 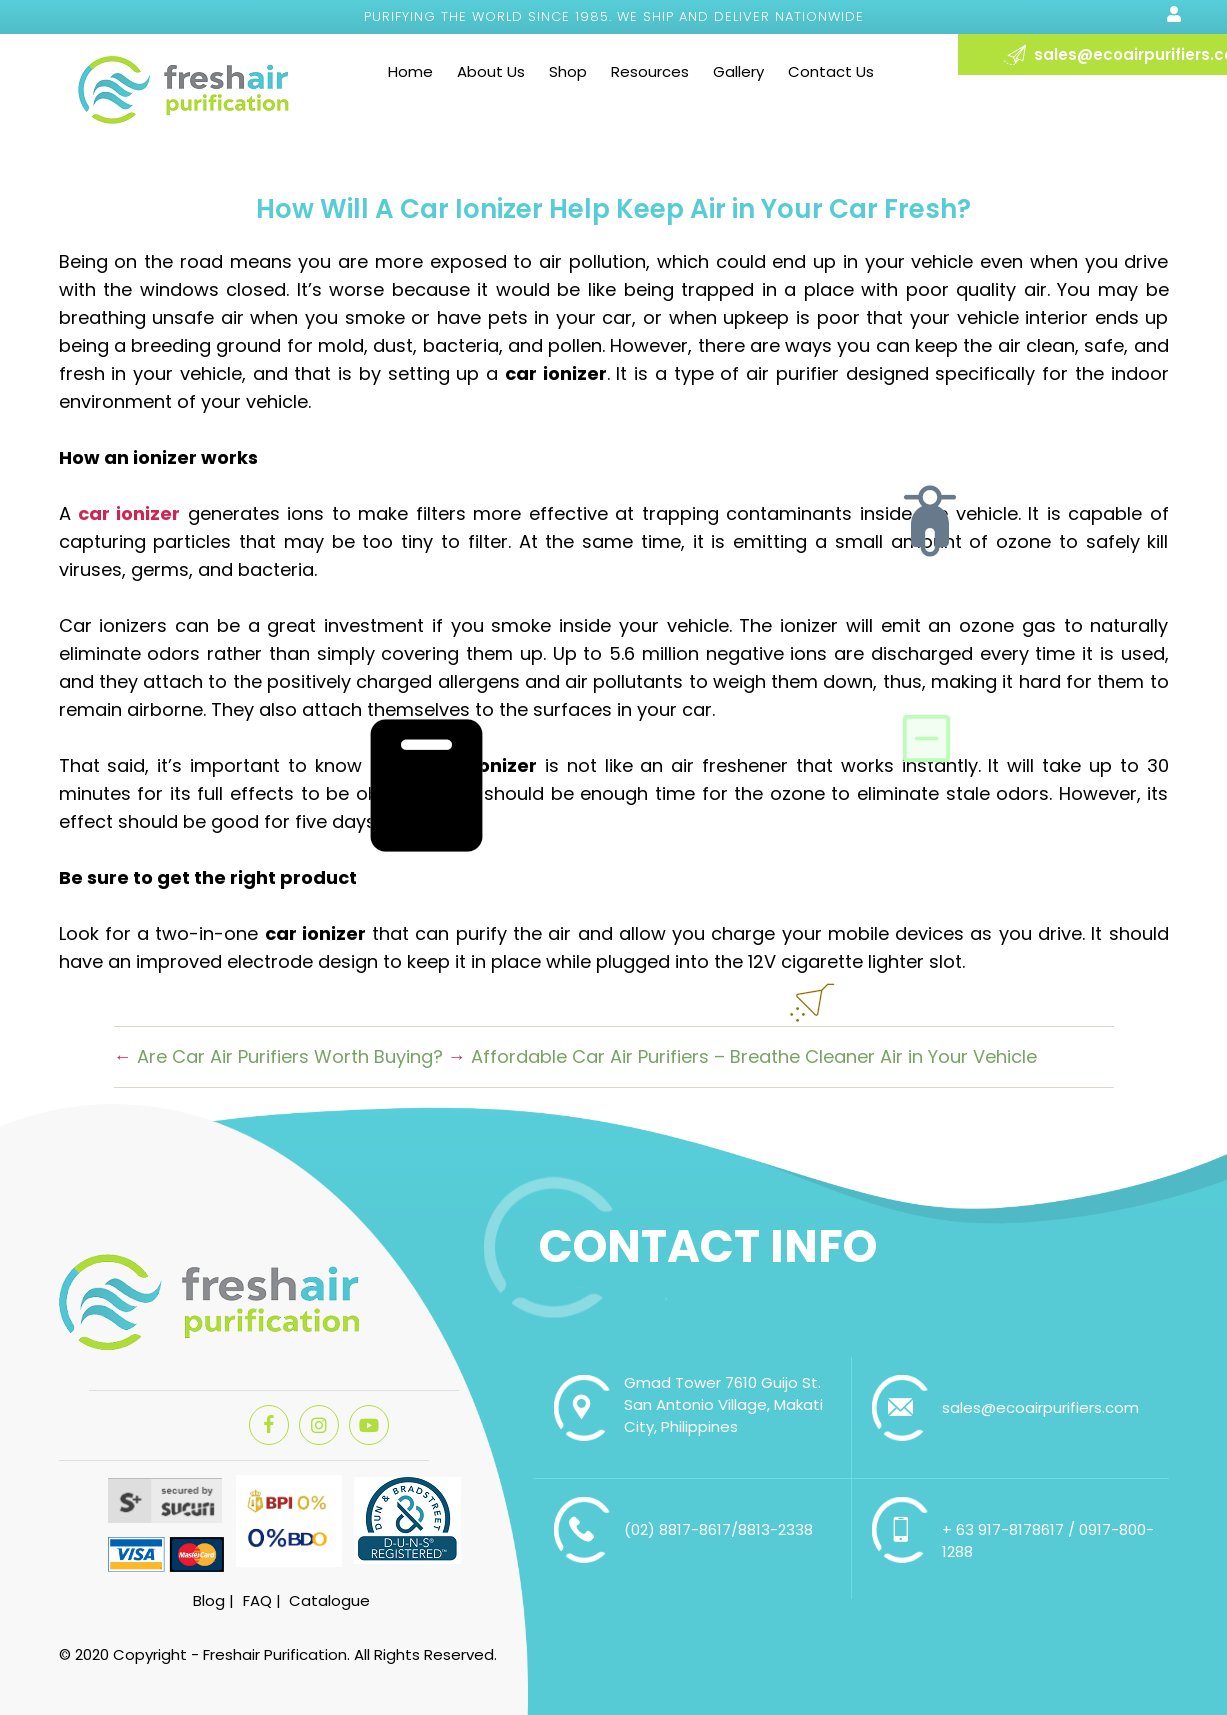 I want to click on shower or bathroom amenity indicator, so click(x=811, y=1000).